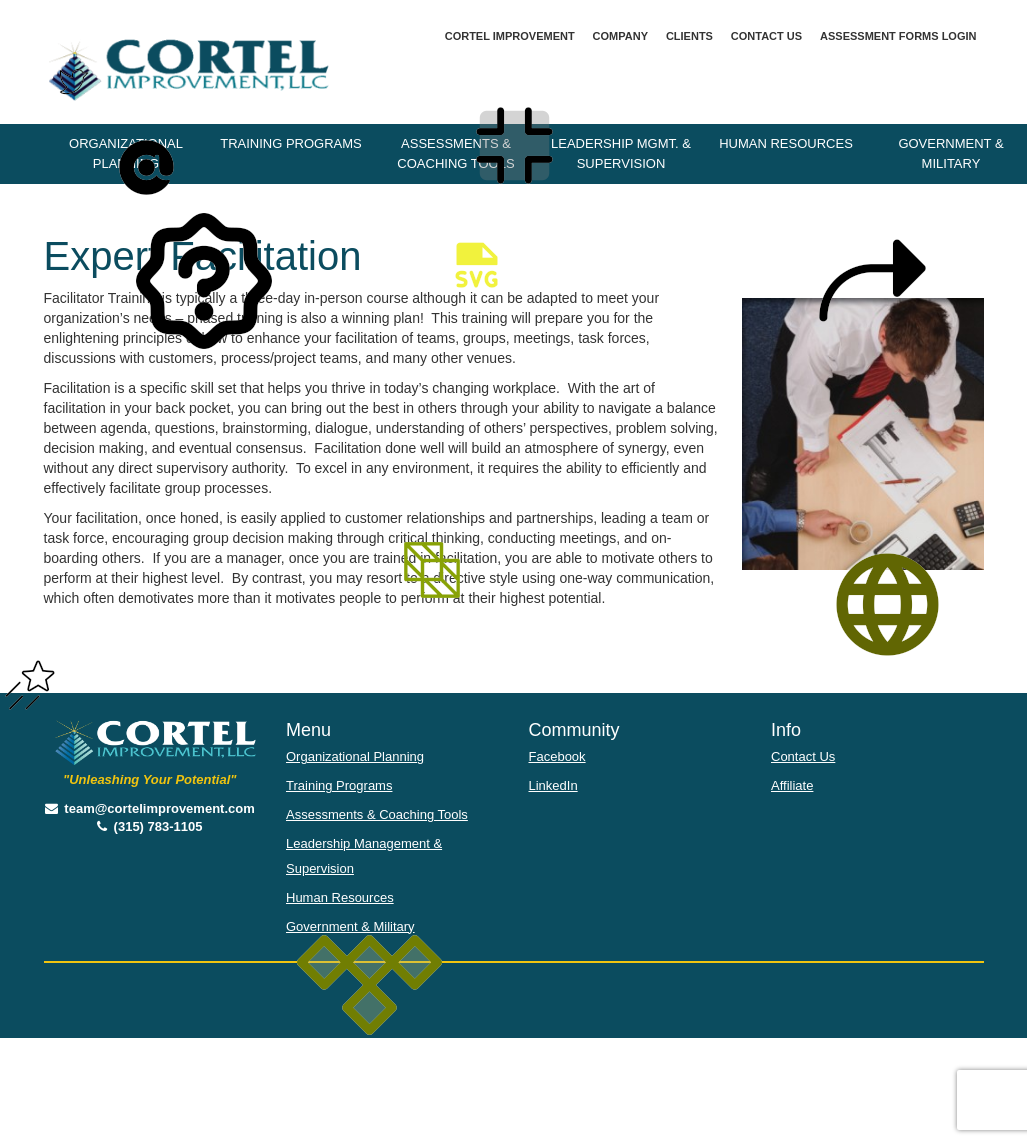 This screenshot has height=1144, width=1027. I want to click on an SVG file type indicator, so click(477, 267).